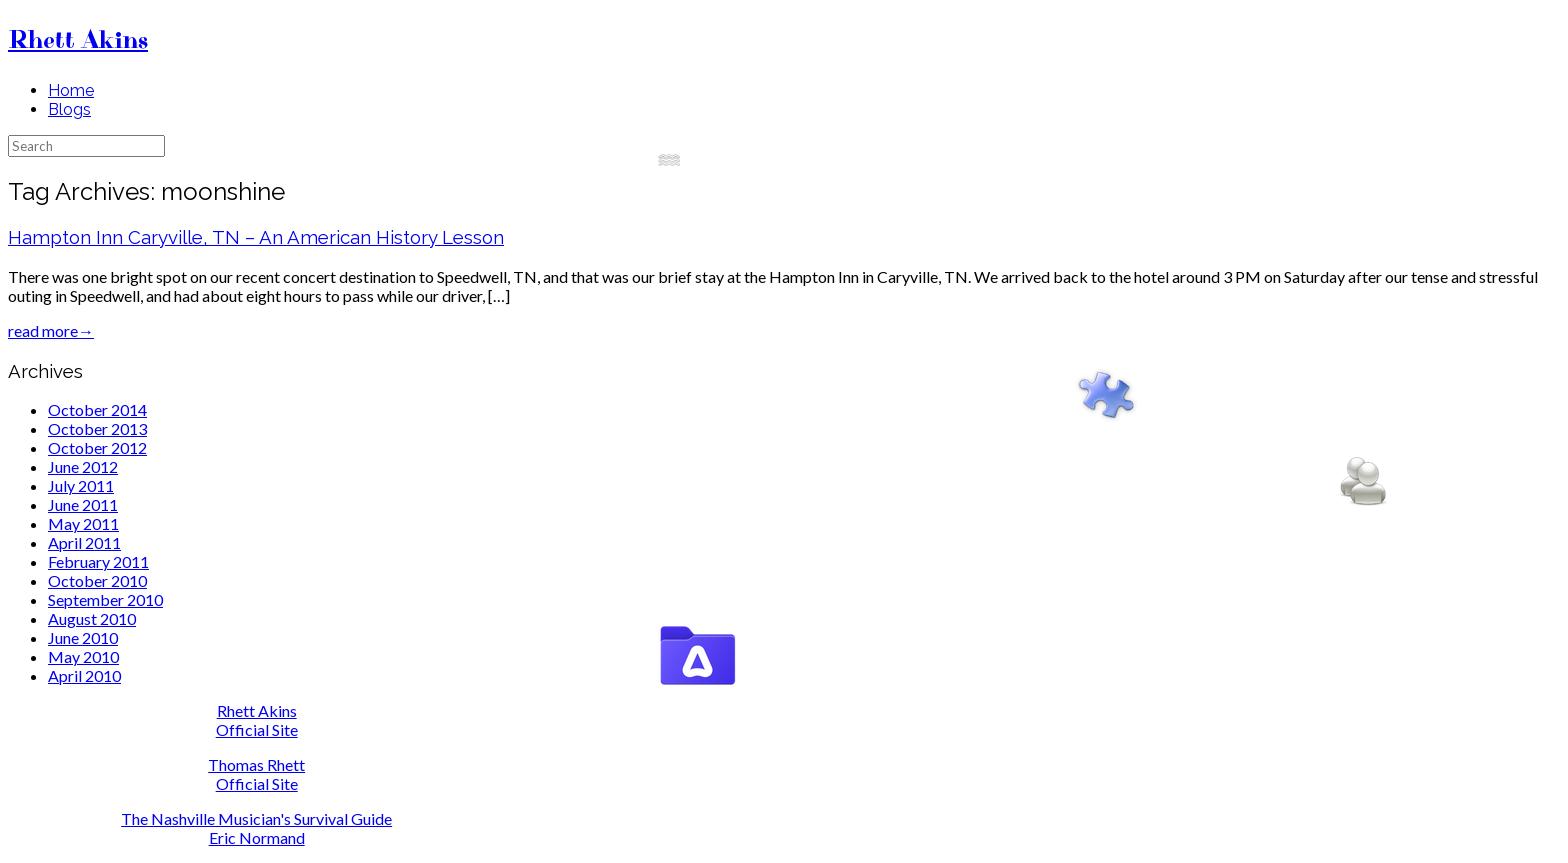  I want to click on open adonis project folder, so click(697, 657).